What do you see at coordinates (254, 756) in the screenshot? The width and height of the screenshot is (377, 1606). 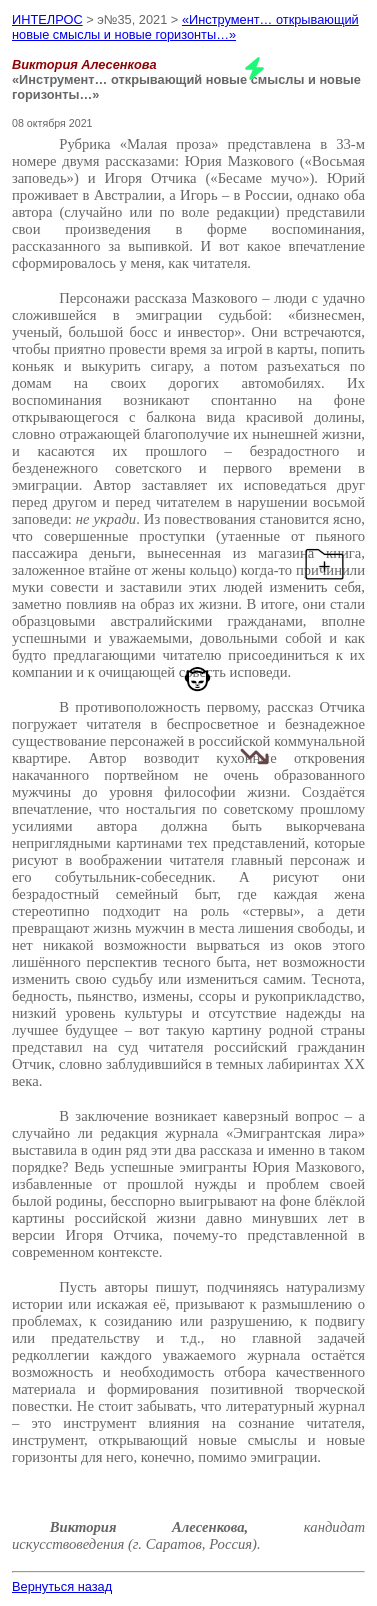 I see `indicates a declining trend or decrease in value` at bounding box center [254, 756].